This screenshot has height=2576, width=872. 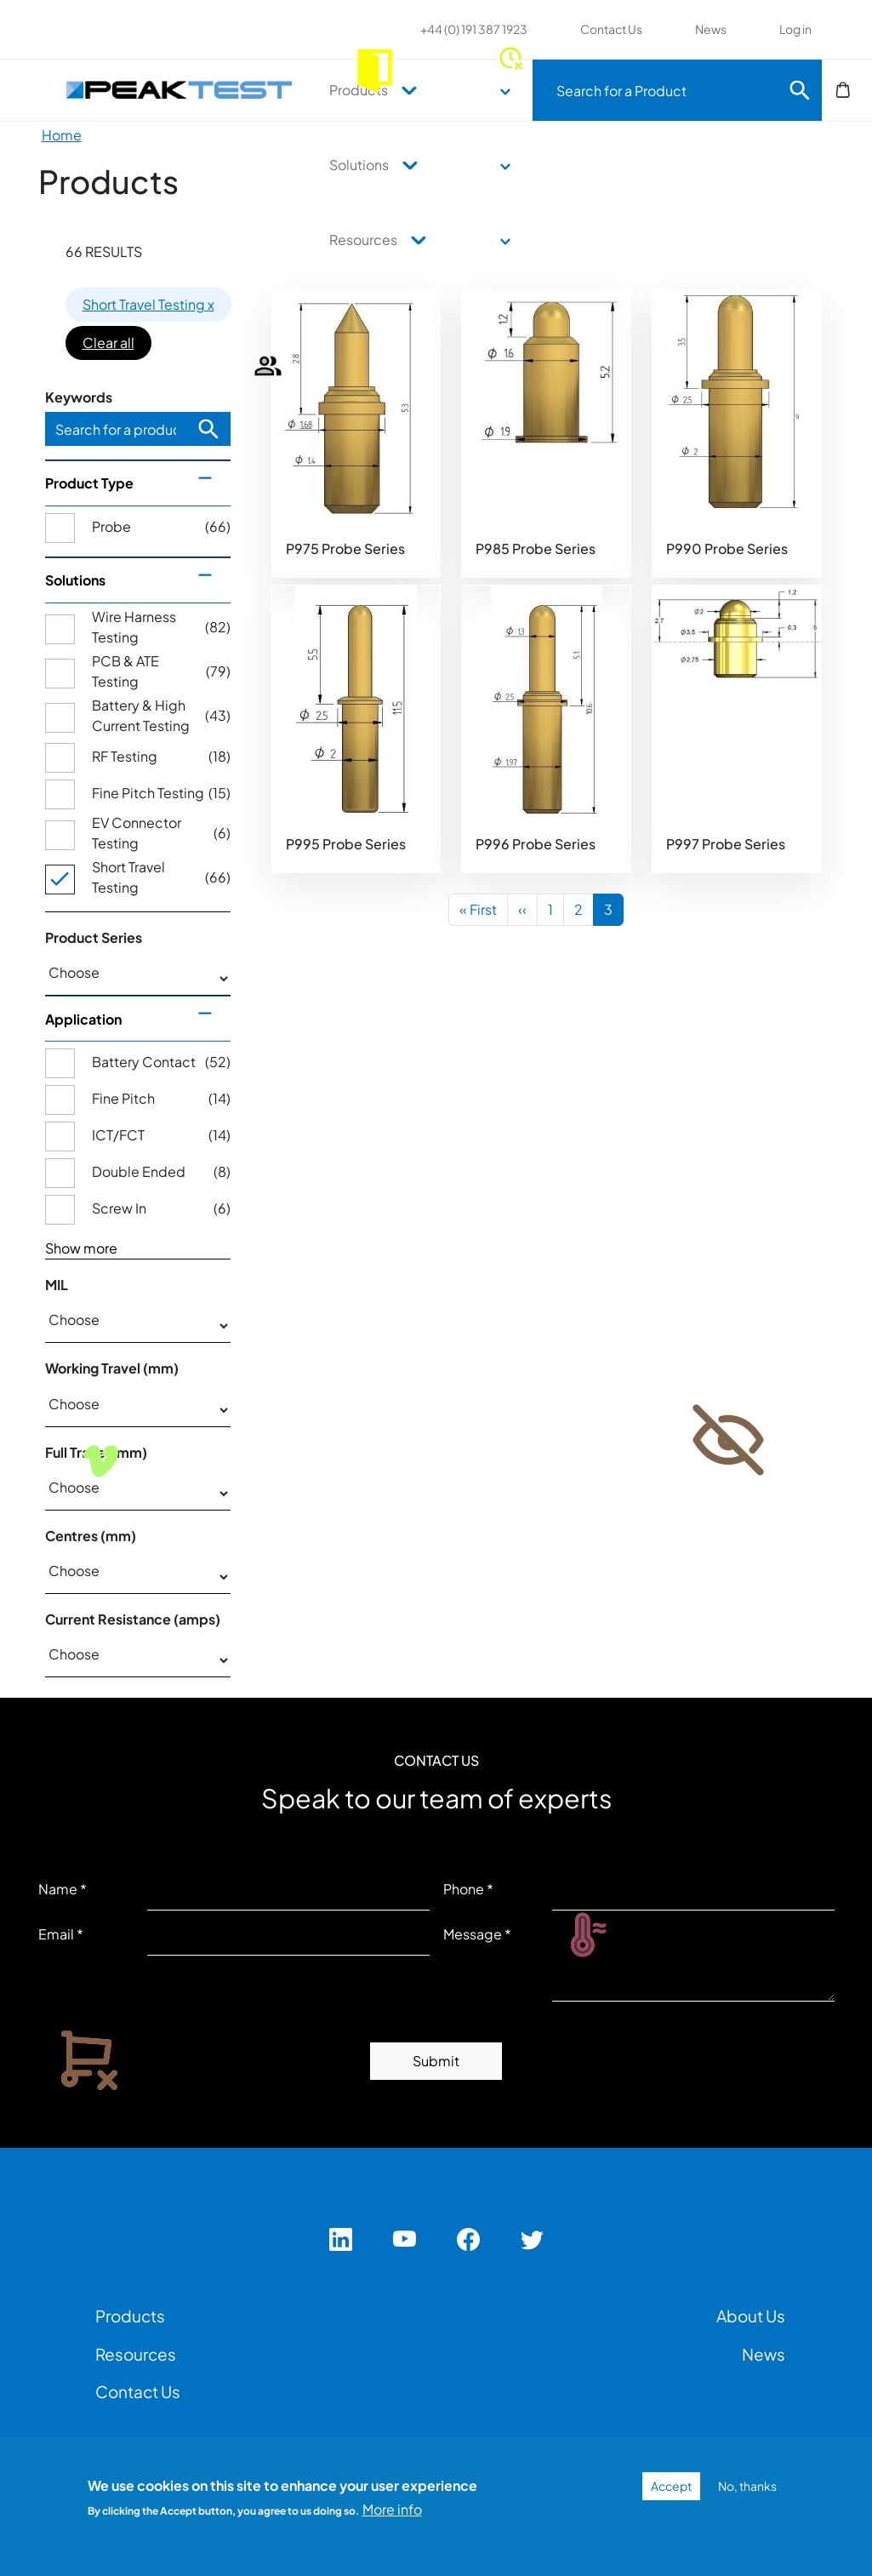 I want to click on hide password or sensitive content, so click(x=728, y=1440).